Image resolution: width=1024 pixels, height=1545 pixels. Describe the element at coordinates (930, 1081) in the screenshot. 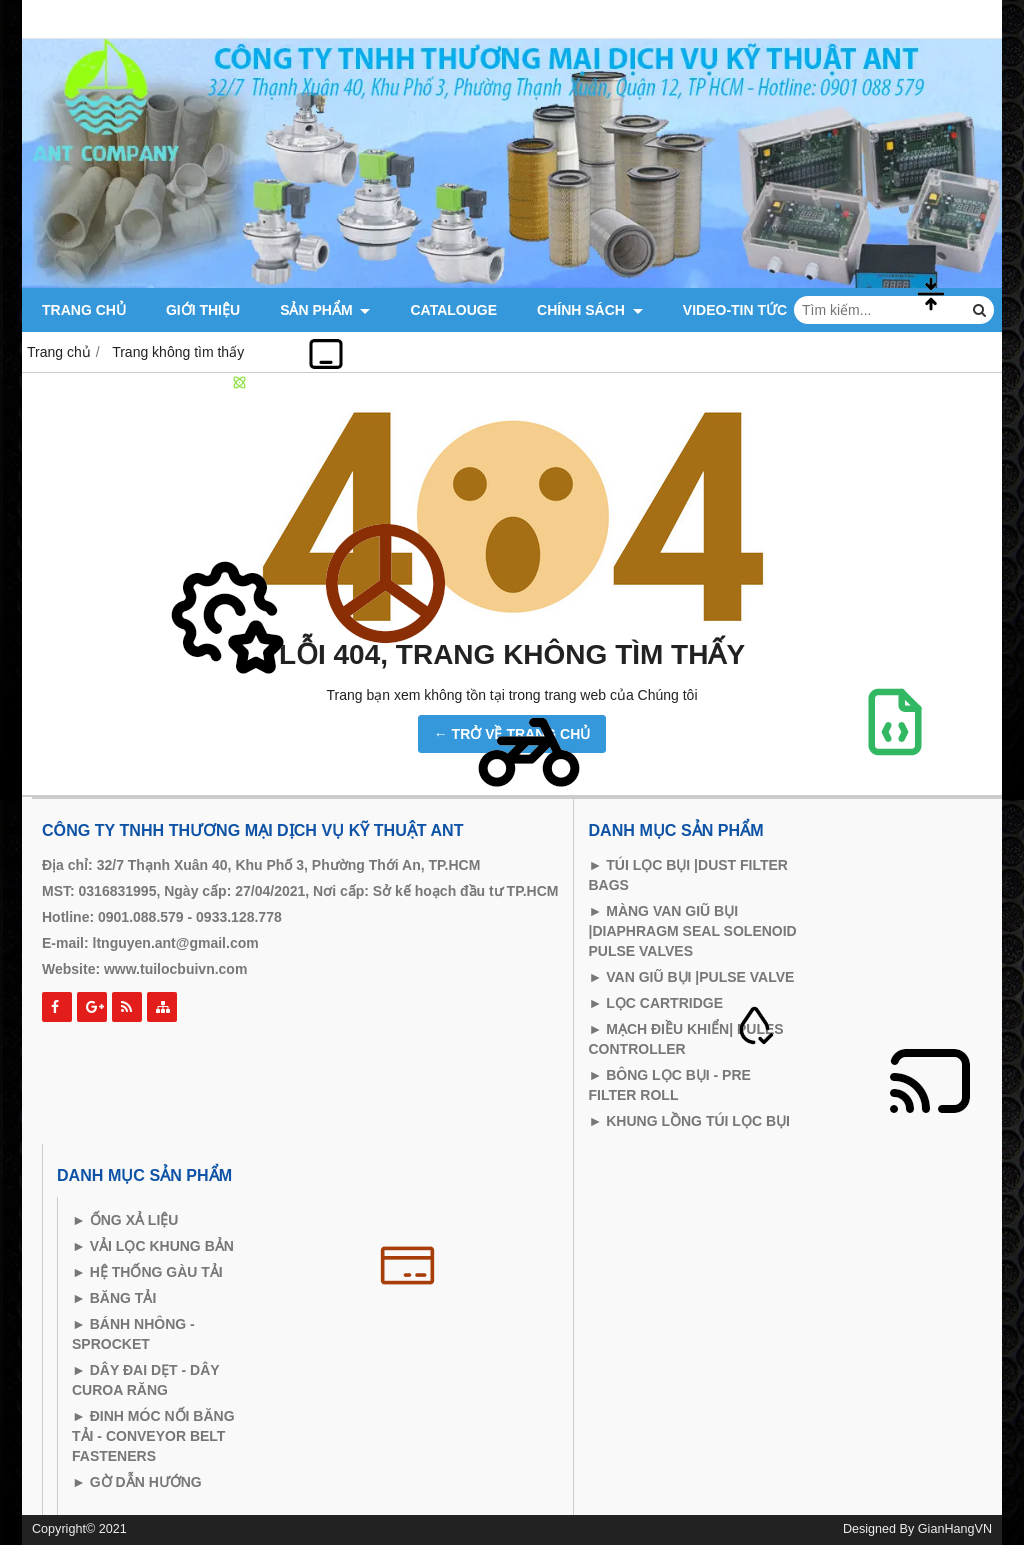

I see `cast your screen to a nearby device` at that location.